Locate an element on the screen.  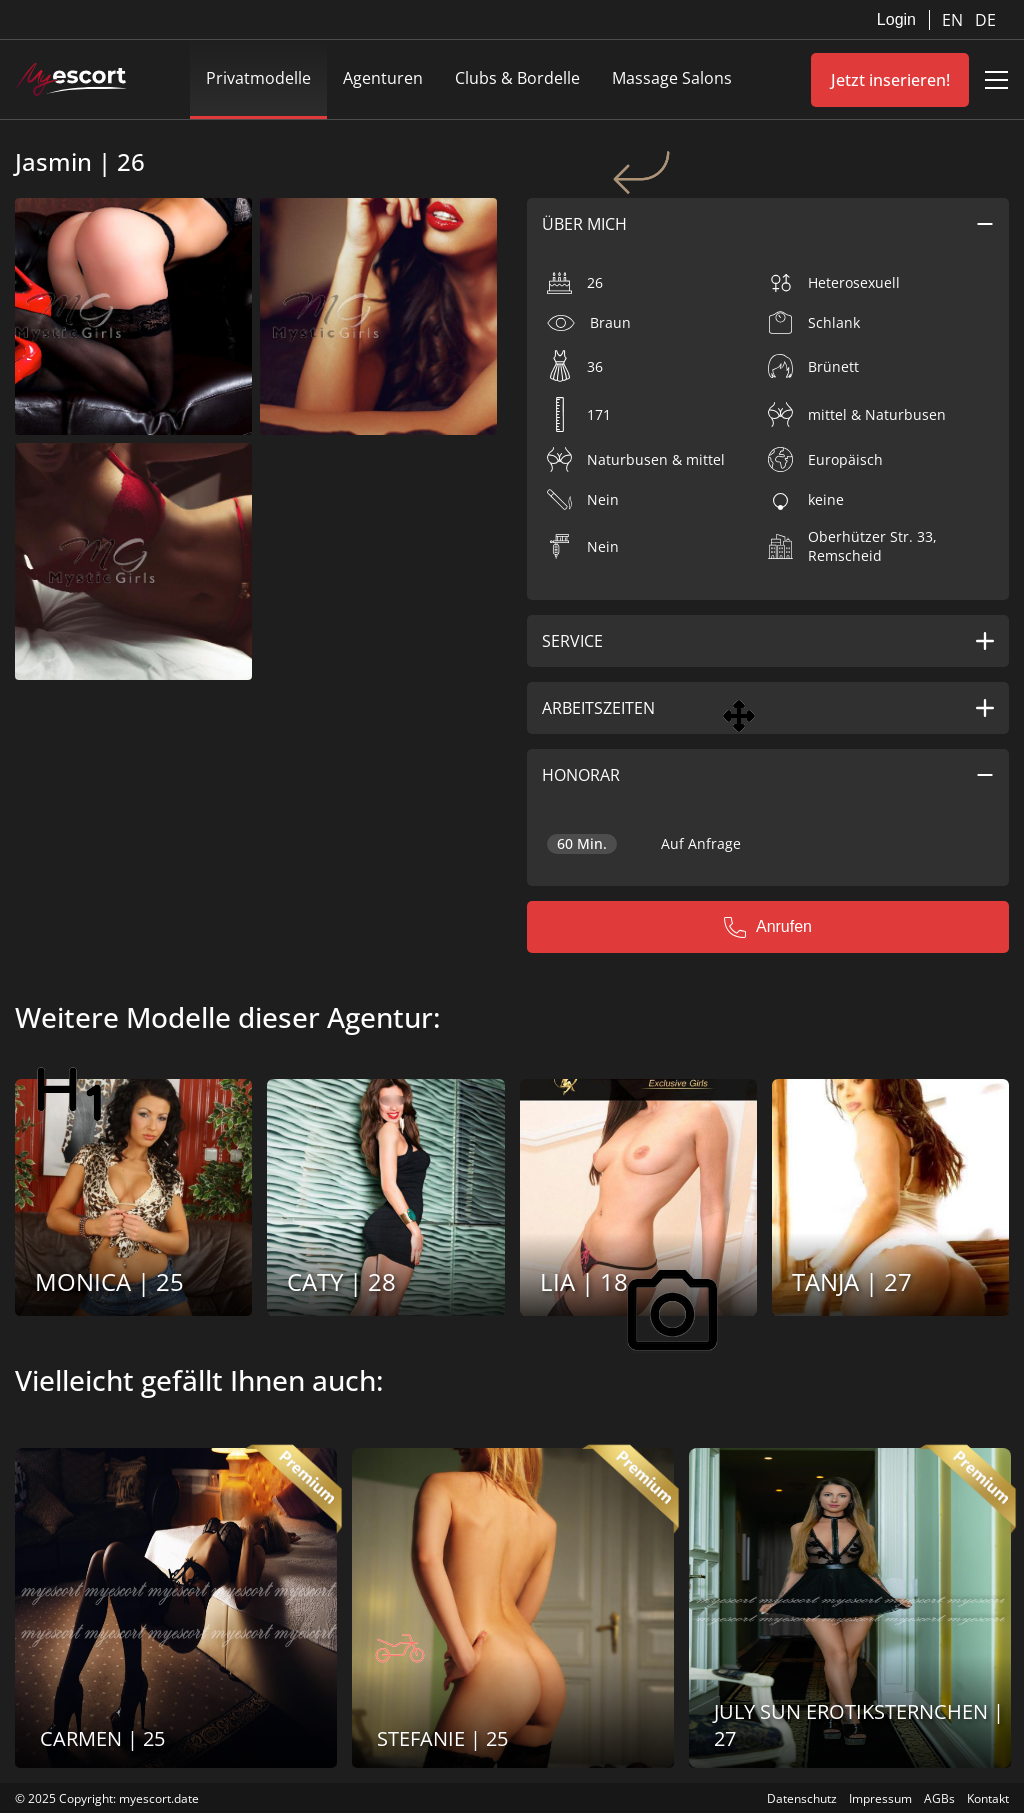
select motorcycle as vehicle type is located at coordinates (400, 1649).